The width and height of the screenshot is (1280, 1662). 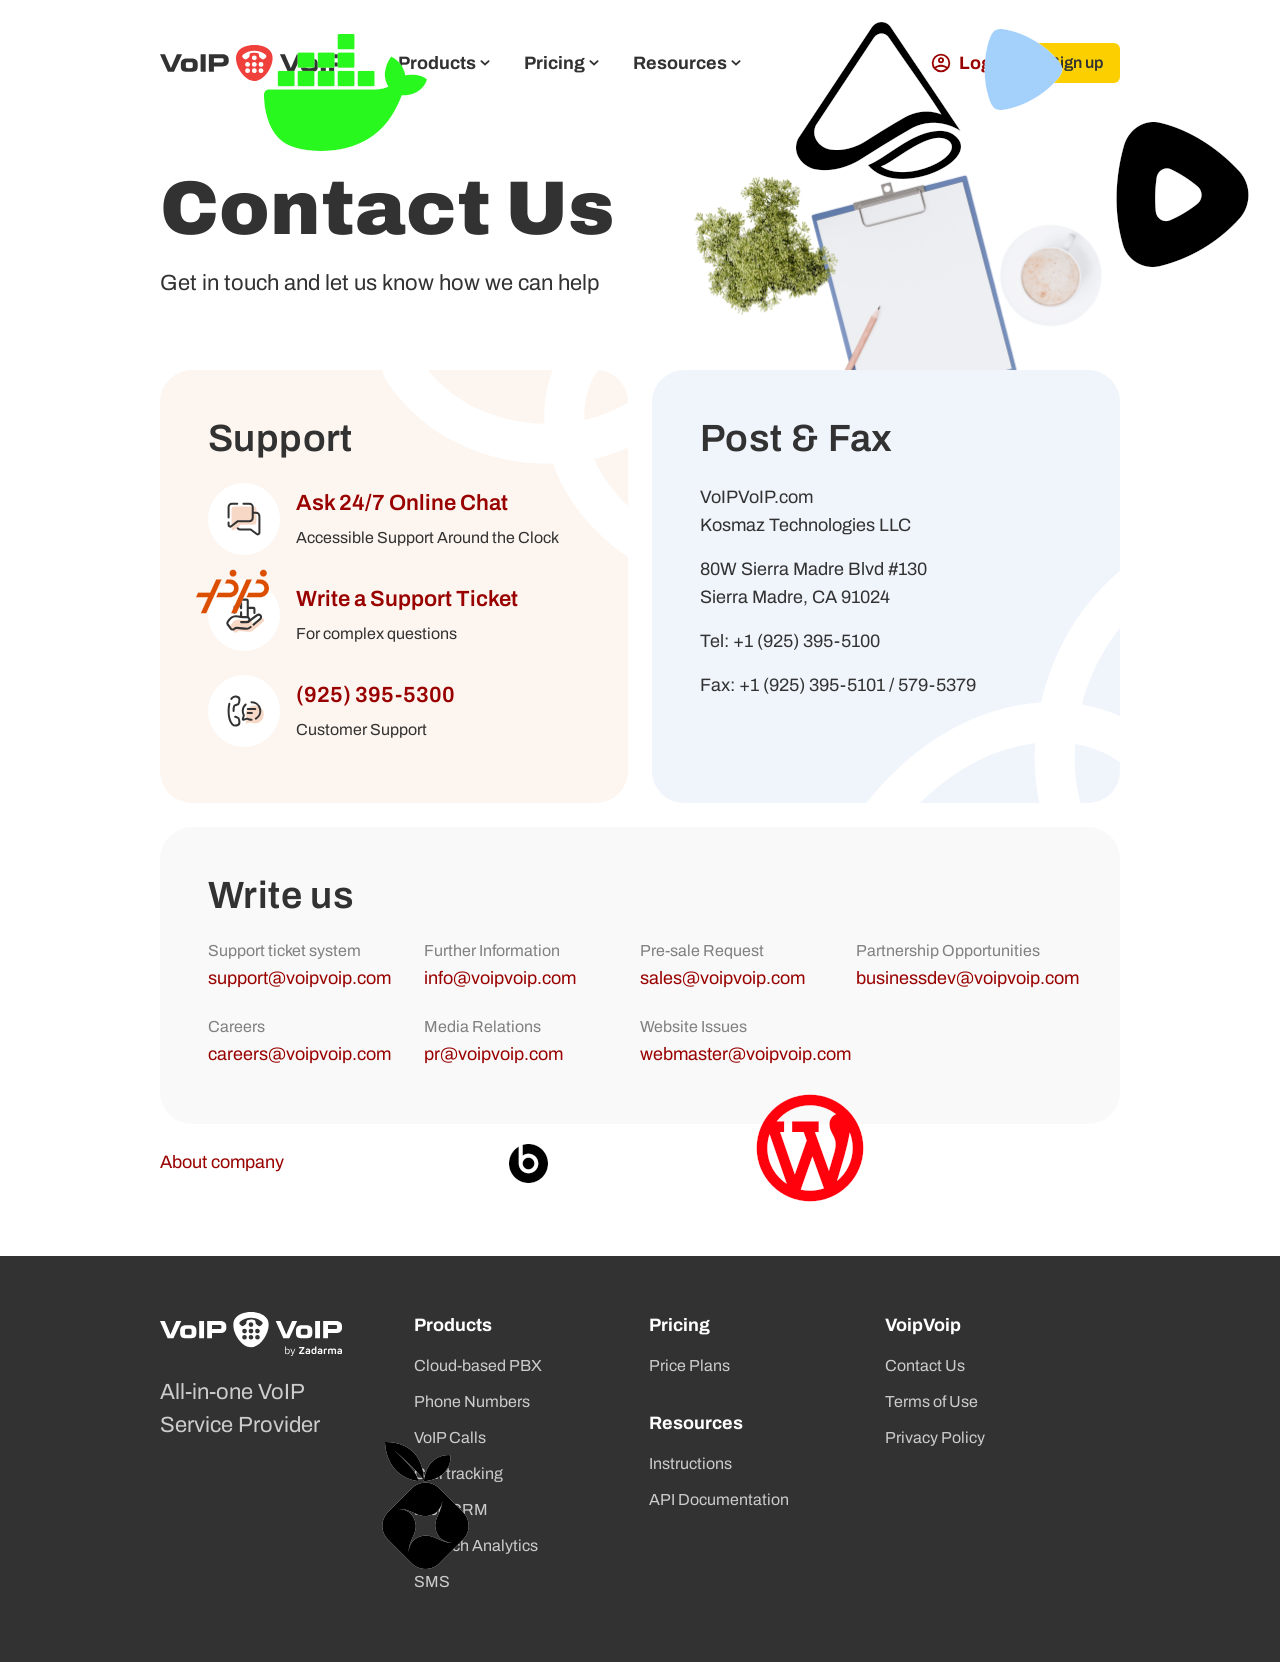 I want to click on open Pi-hole network ad blocker settings, so click(x=425, y=1505).